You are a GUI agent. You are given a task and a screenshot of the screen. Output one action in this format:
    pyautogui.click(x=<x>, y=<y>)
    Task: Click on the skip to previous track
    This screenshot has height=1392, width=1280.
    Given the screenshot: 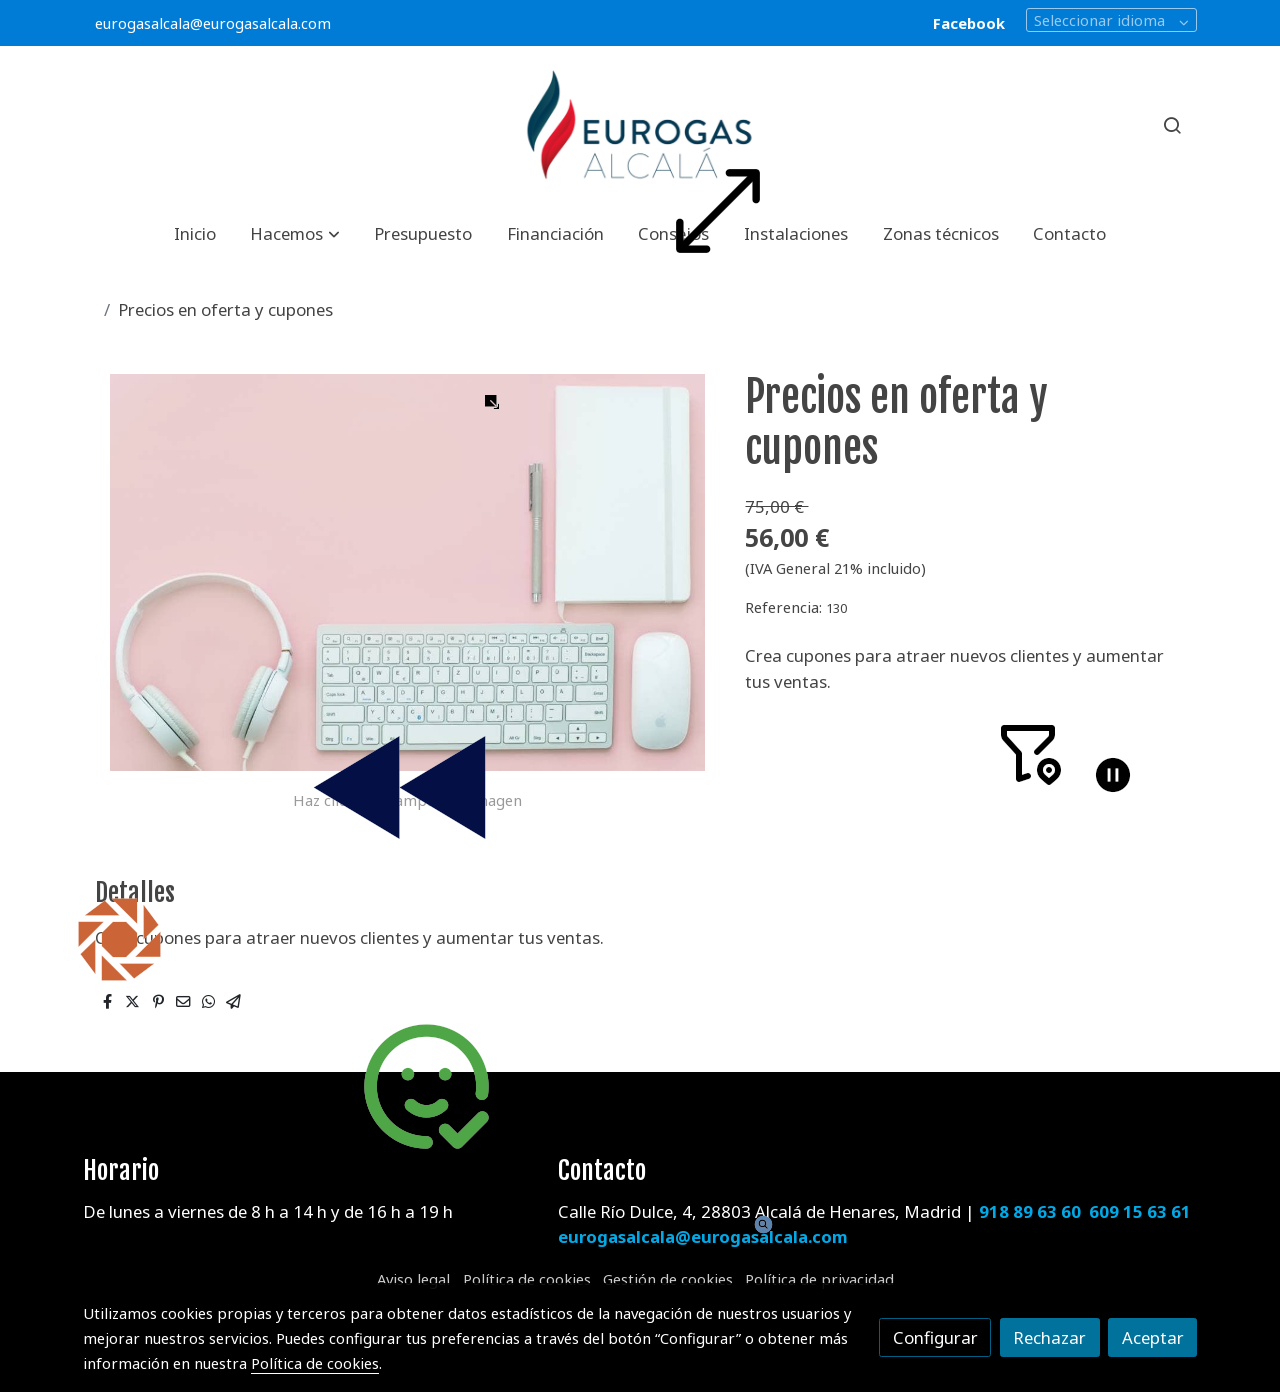 What is the action you would take?
    pyautogui.click(x=399, y=787)
    